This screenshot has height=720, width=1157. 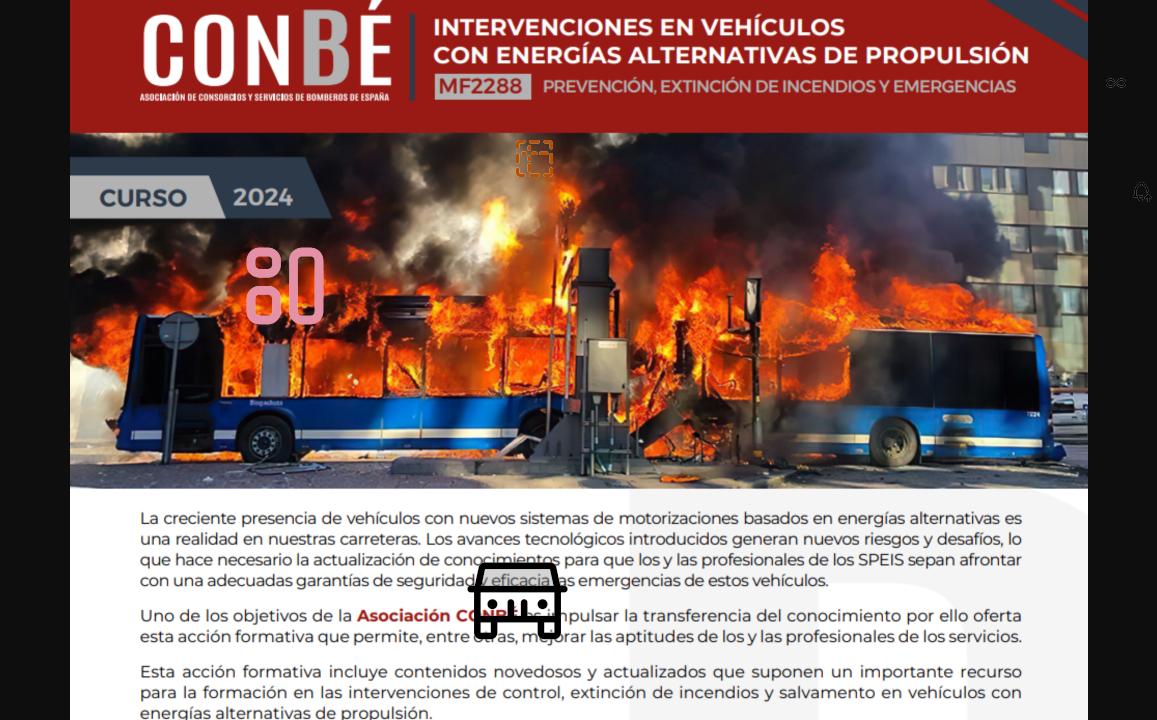 What do you see at coordinates (1116, 83) in the screenshot?
I see `indicates all-inclusive or unlimited features` at bounding box center [1116, 83].